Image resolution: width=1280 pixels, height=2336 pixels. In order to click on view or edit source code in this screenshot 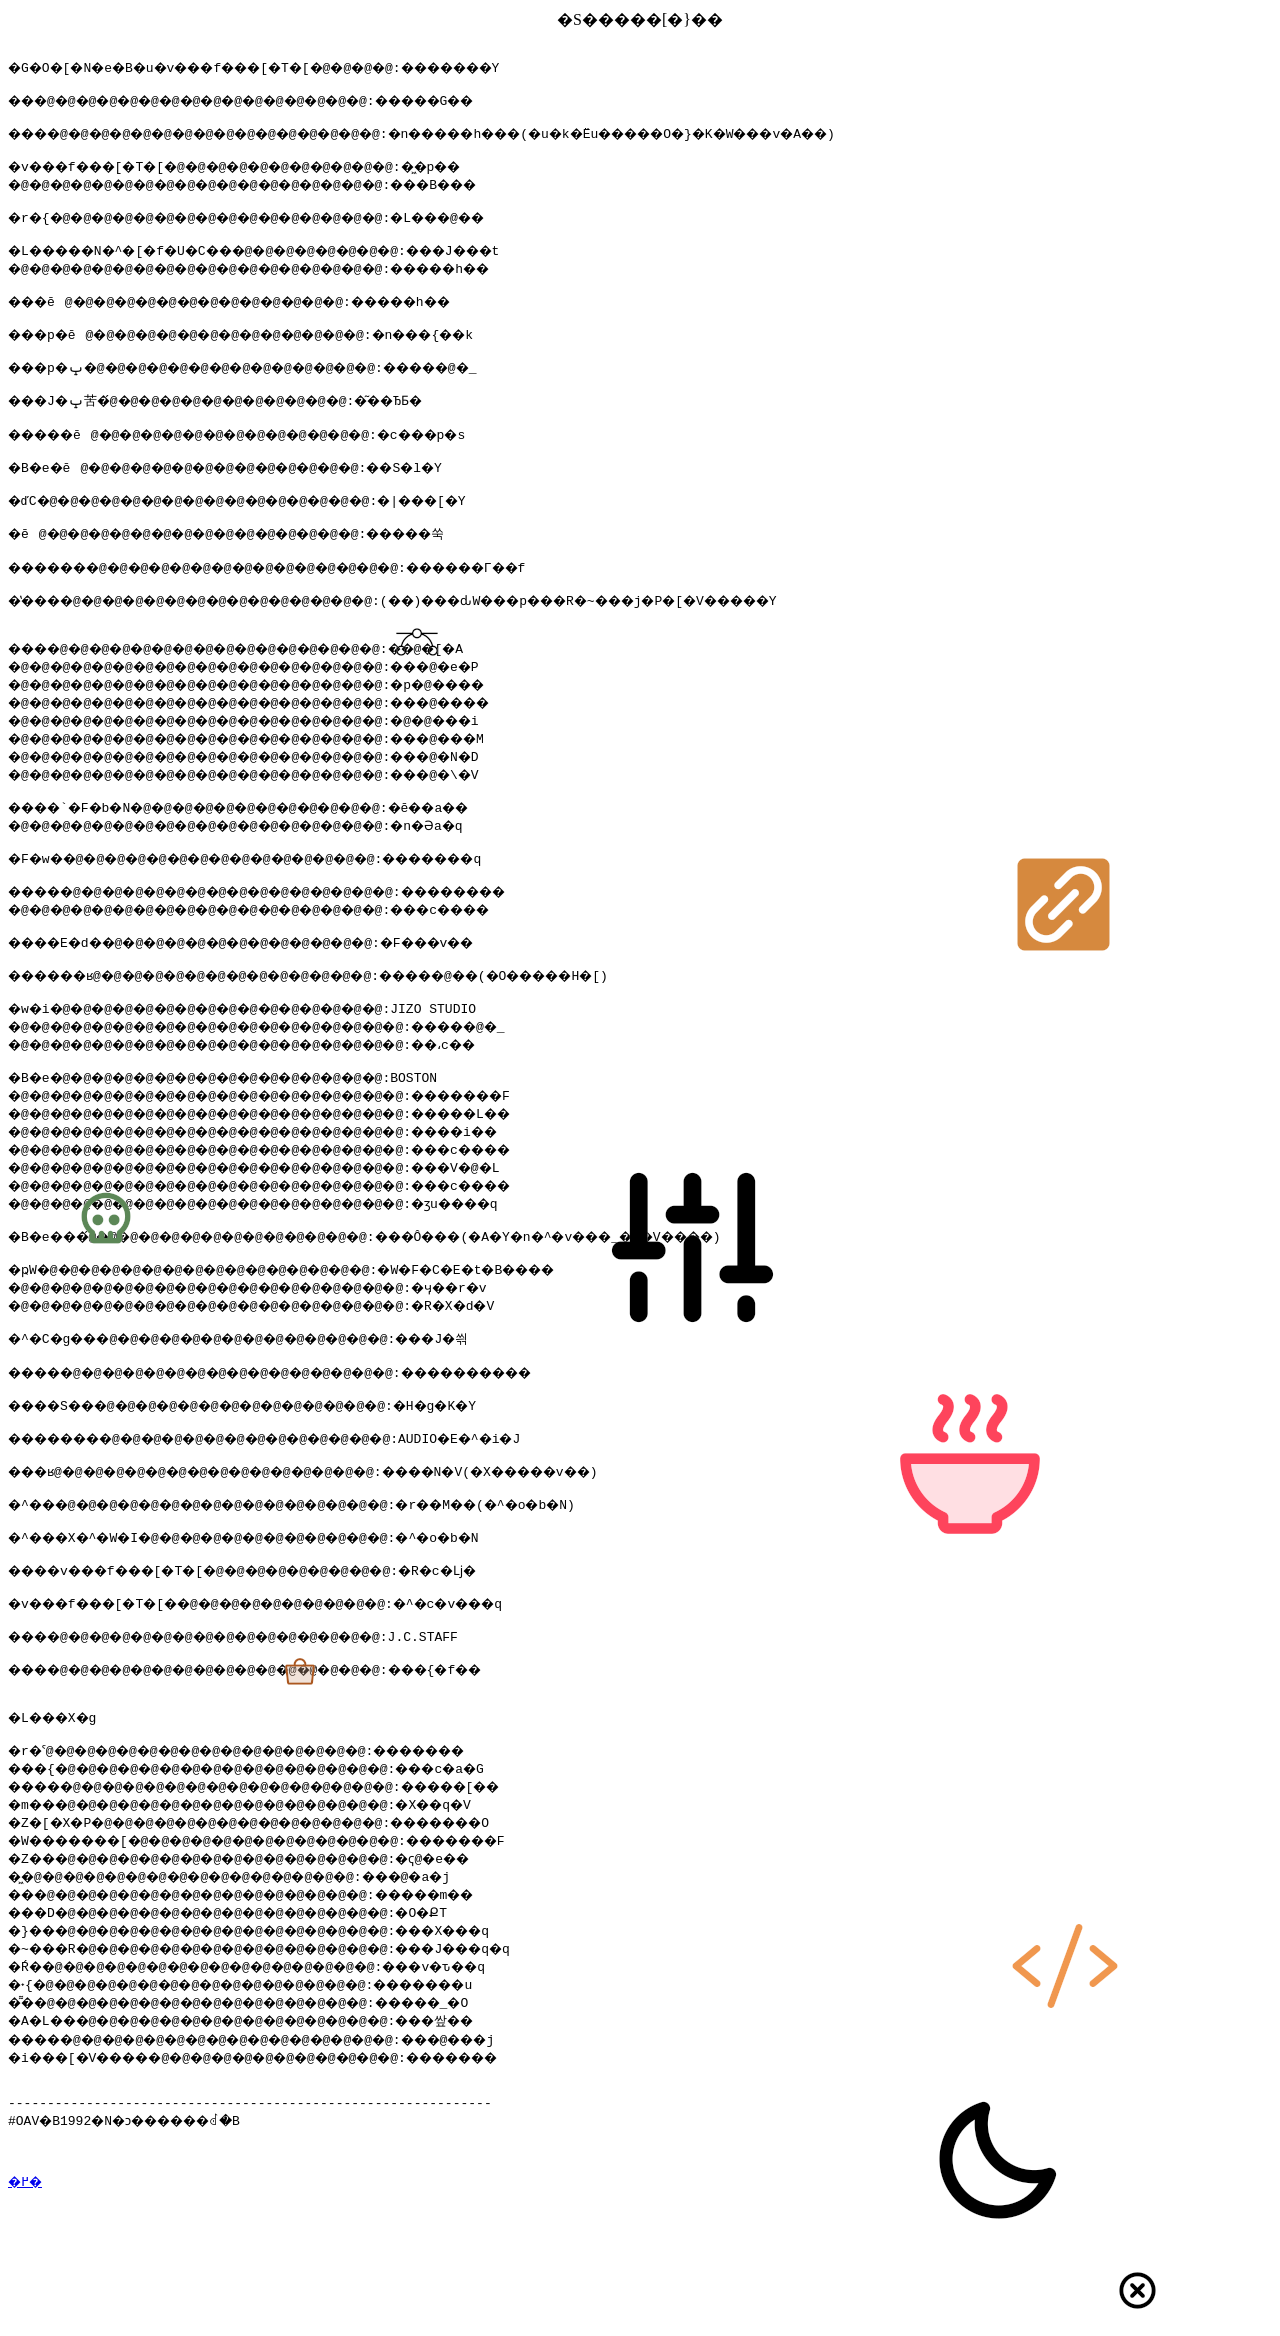, I will do `click(1065, 1966)`.